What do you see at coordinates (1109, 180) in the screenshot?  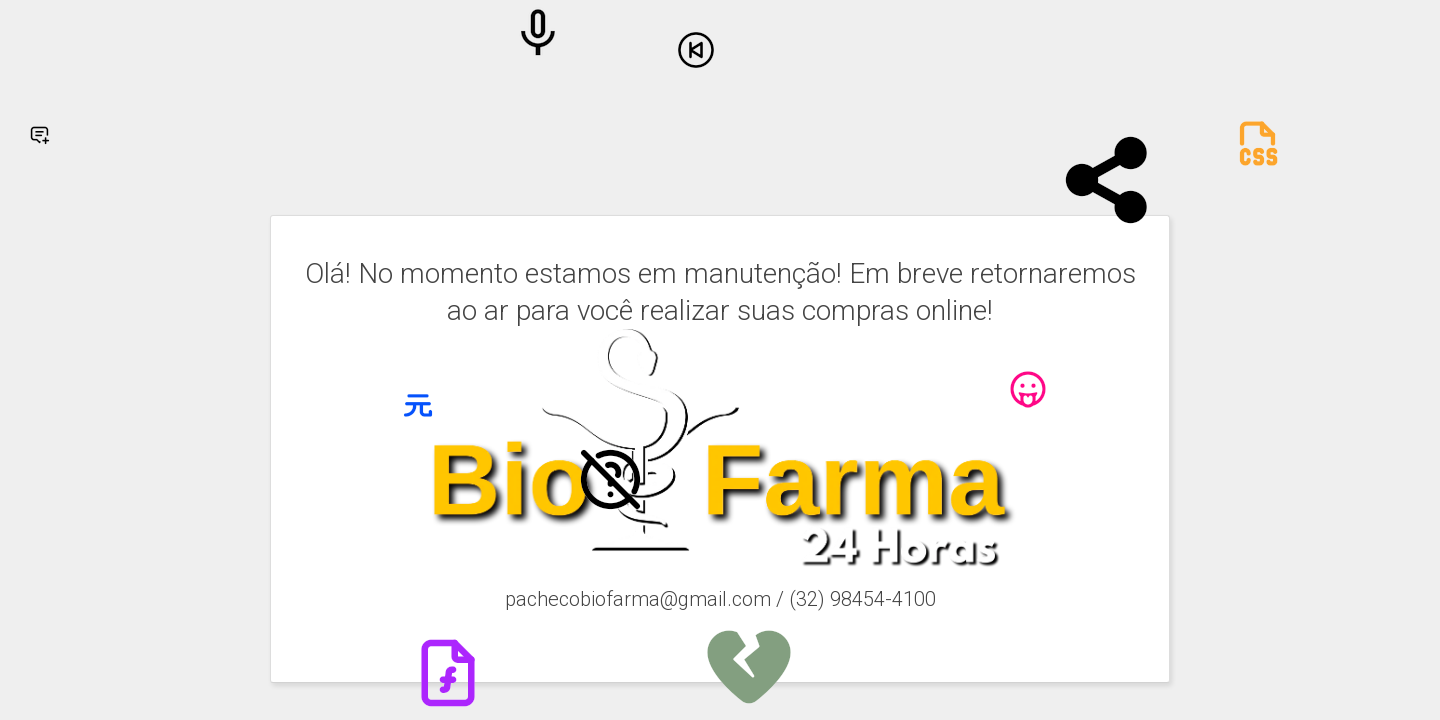 I see `share content with others` at bounding box center [1109, 180].